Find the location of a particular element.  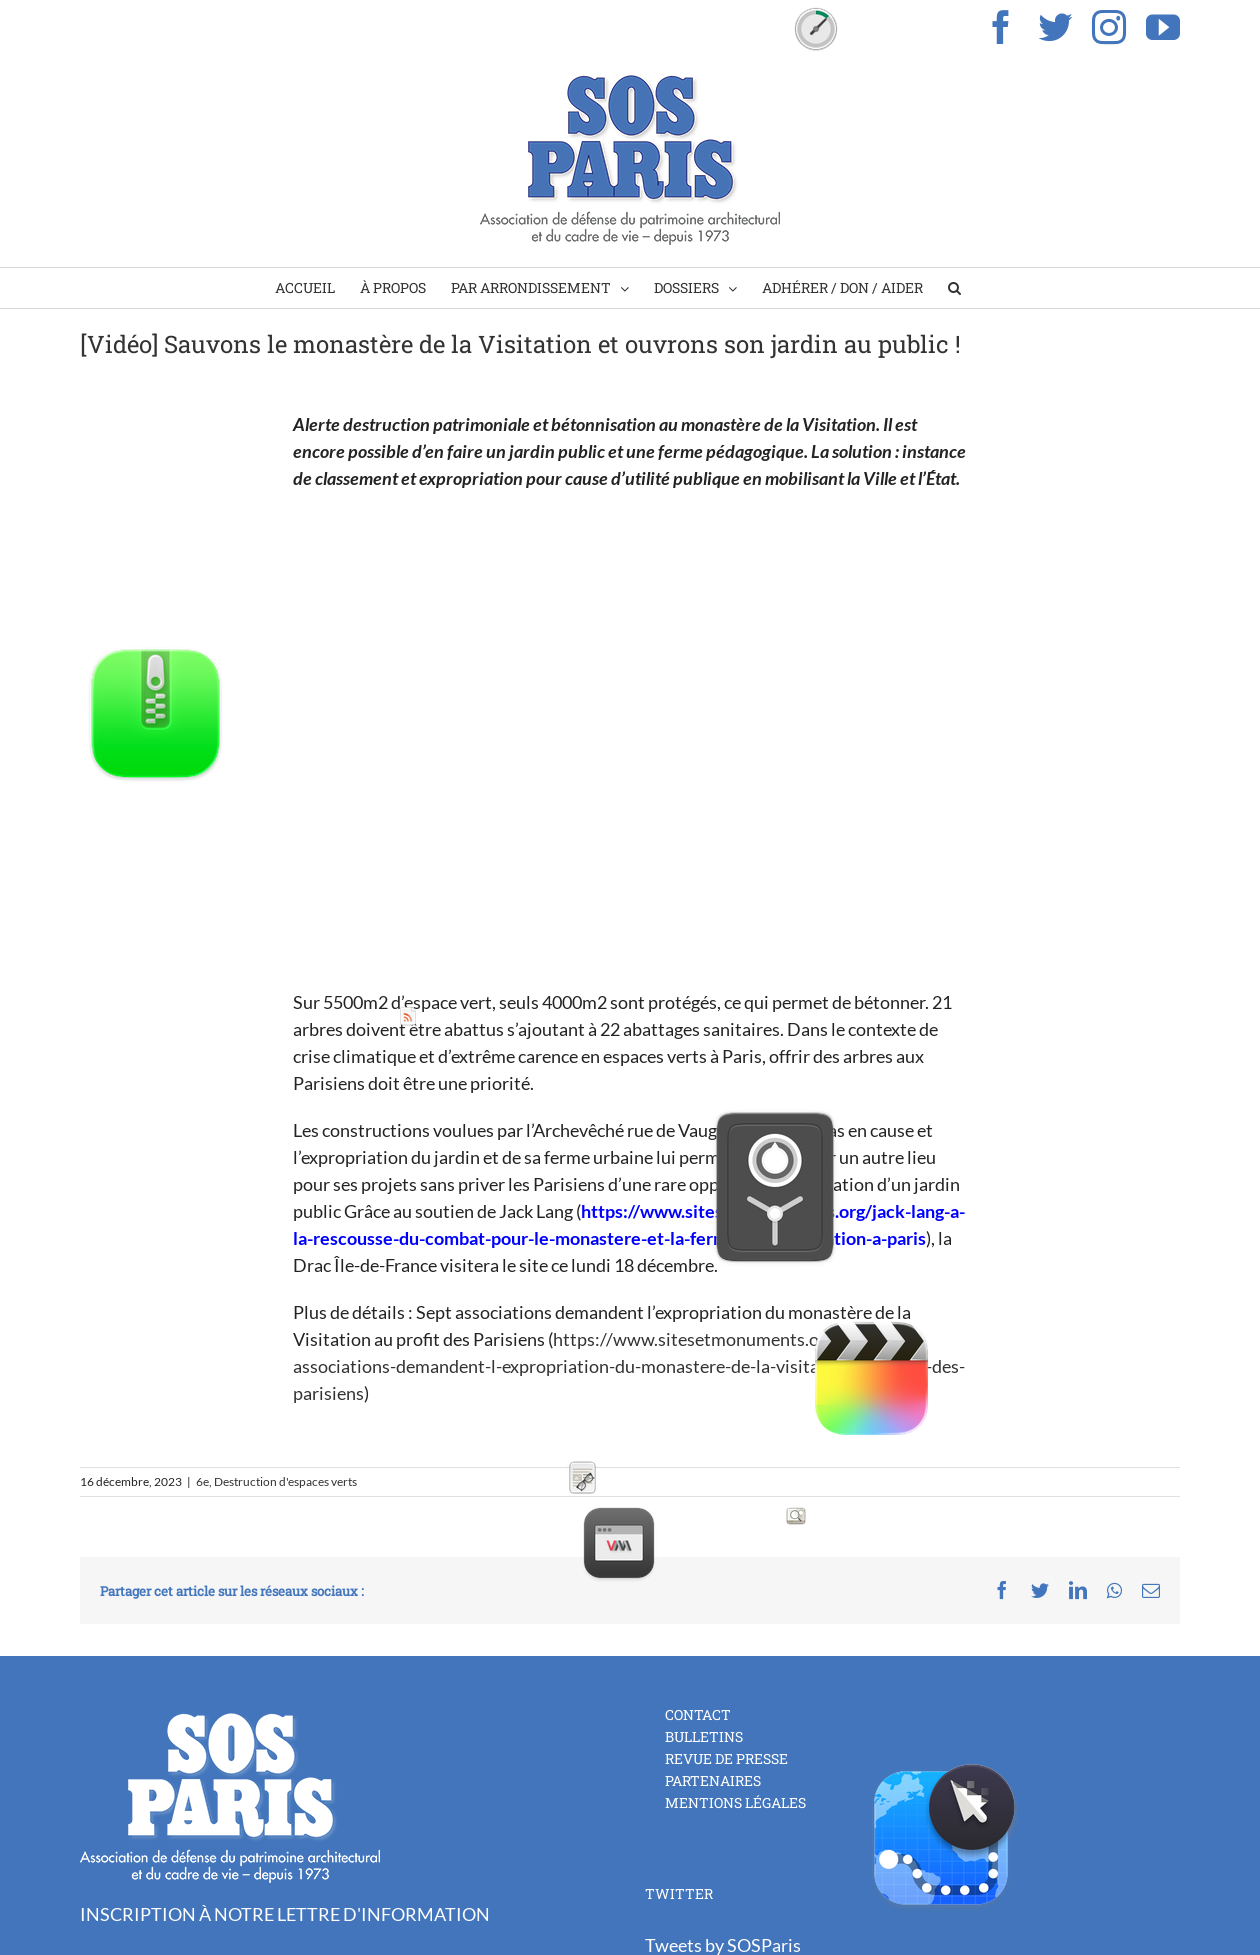

archive selected email messages is located at coordinates (775, 1187).